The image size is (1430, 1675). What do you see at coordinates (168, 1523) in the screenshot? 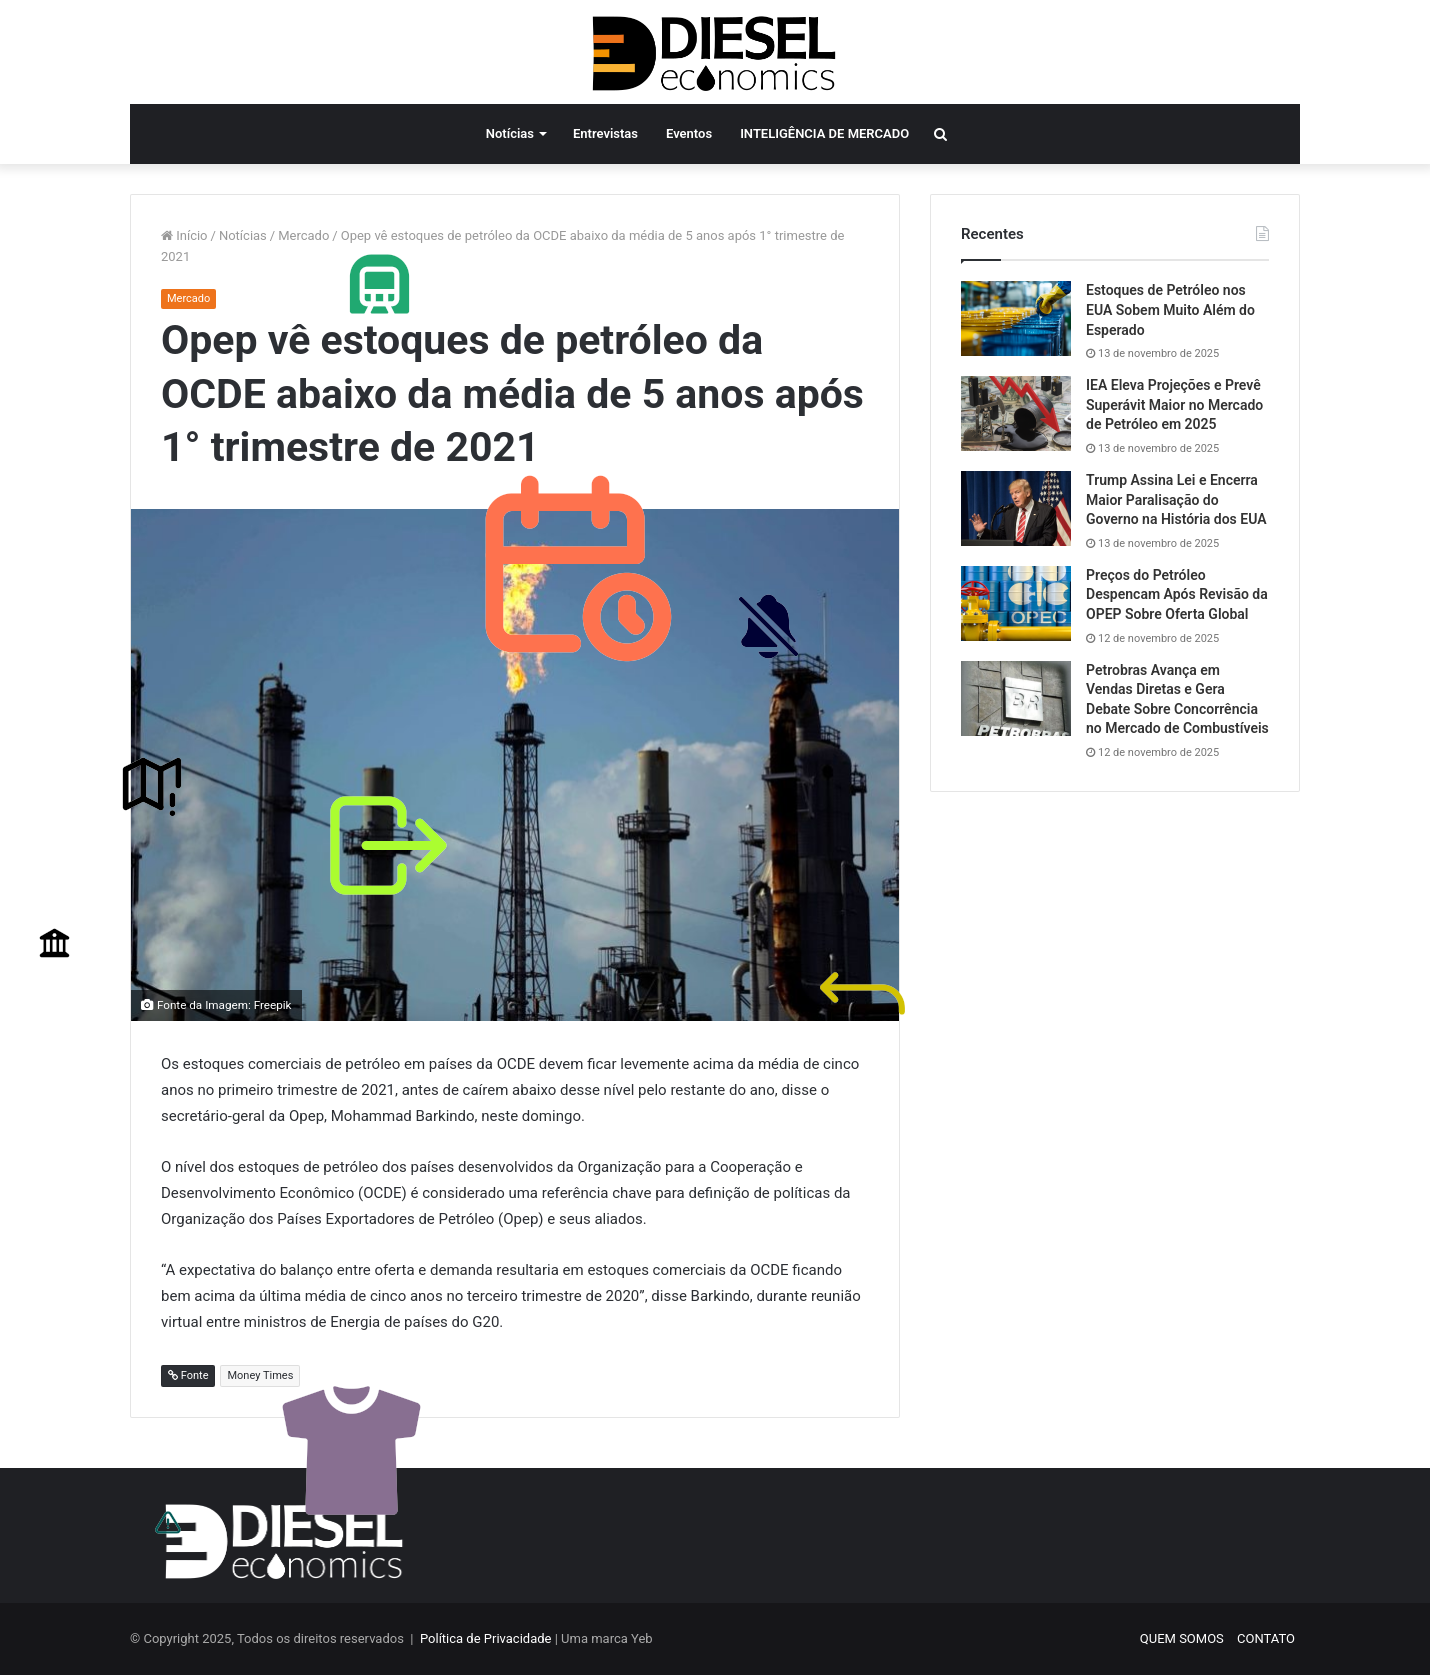
I see `indicates a warning or caution state` at bounding box center [168, 1523].